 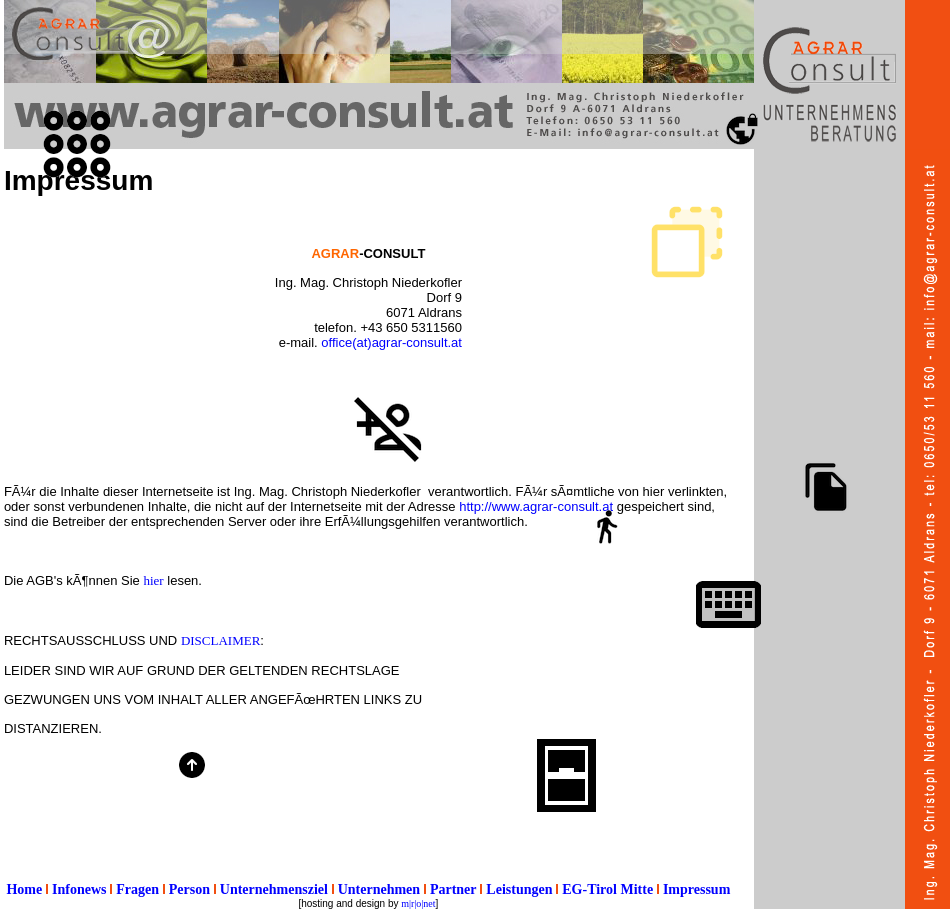 I want to click on window sensor status for smart home, so click(x=566, y=775).